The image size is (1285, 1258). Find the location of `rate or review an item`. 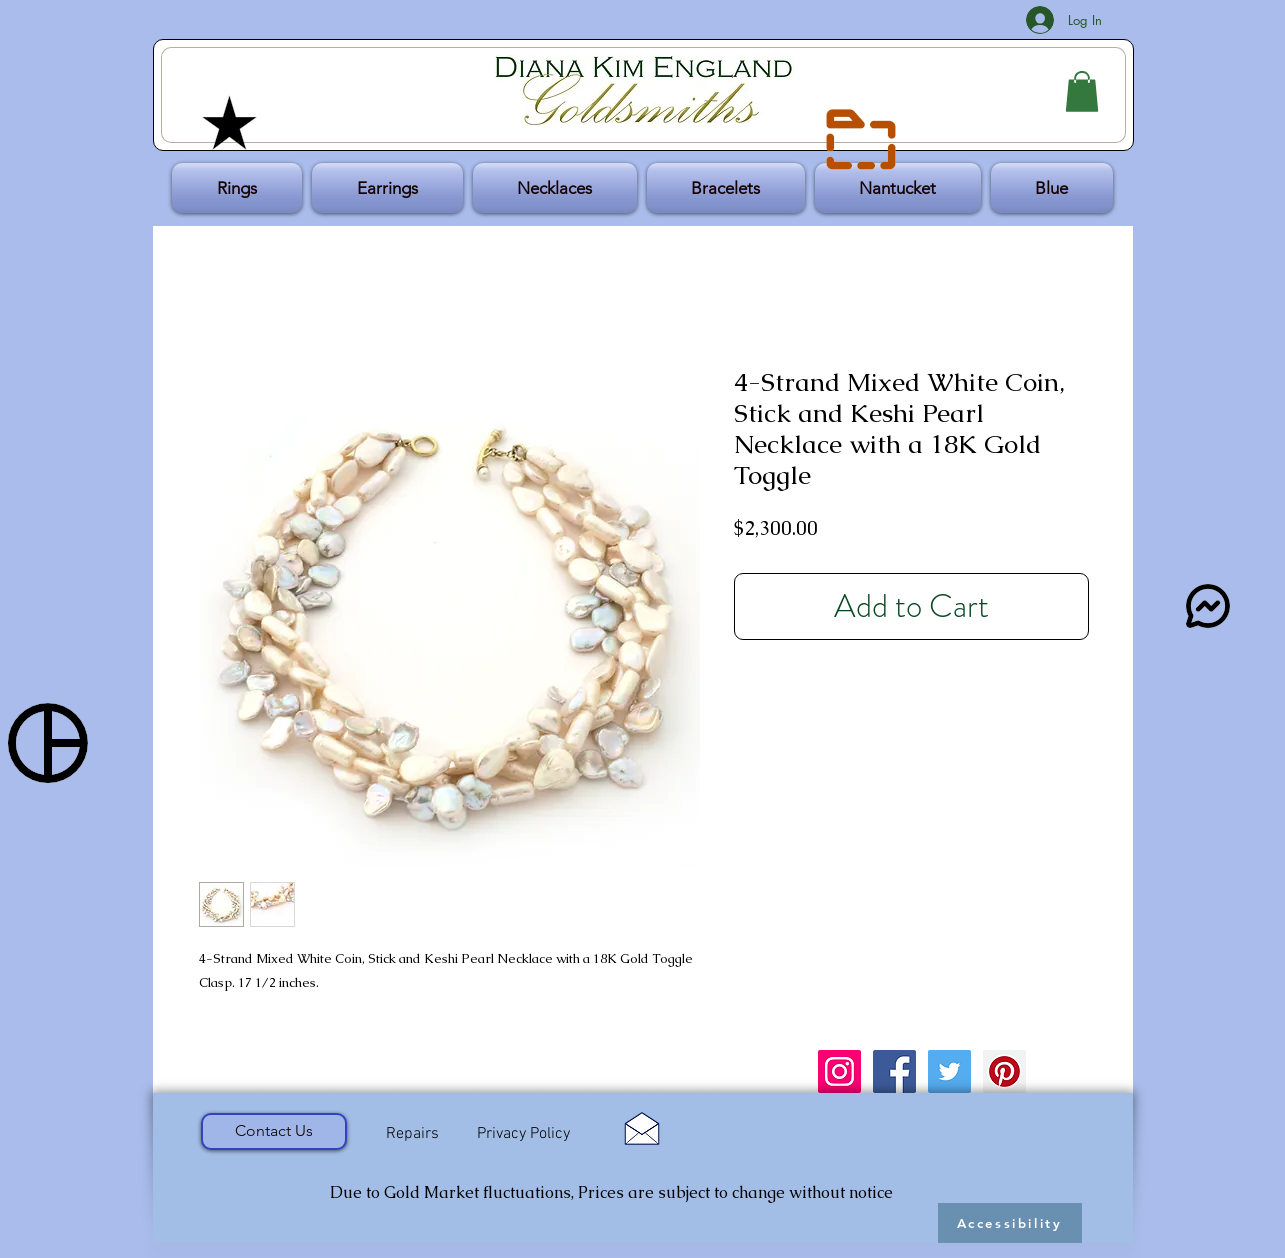

rate or review an item is located at coordinates (229, 122).